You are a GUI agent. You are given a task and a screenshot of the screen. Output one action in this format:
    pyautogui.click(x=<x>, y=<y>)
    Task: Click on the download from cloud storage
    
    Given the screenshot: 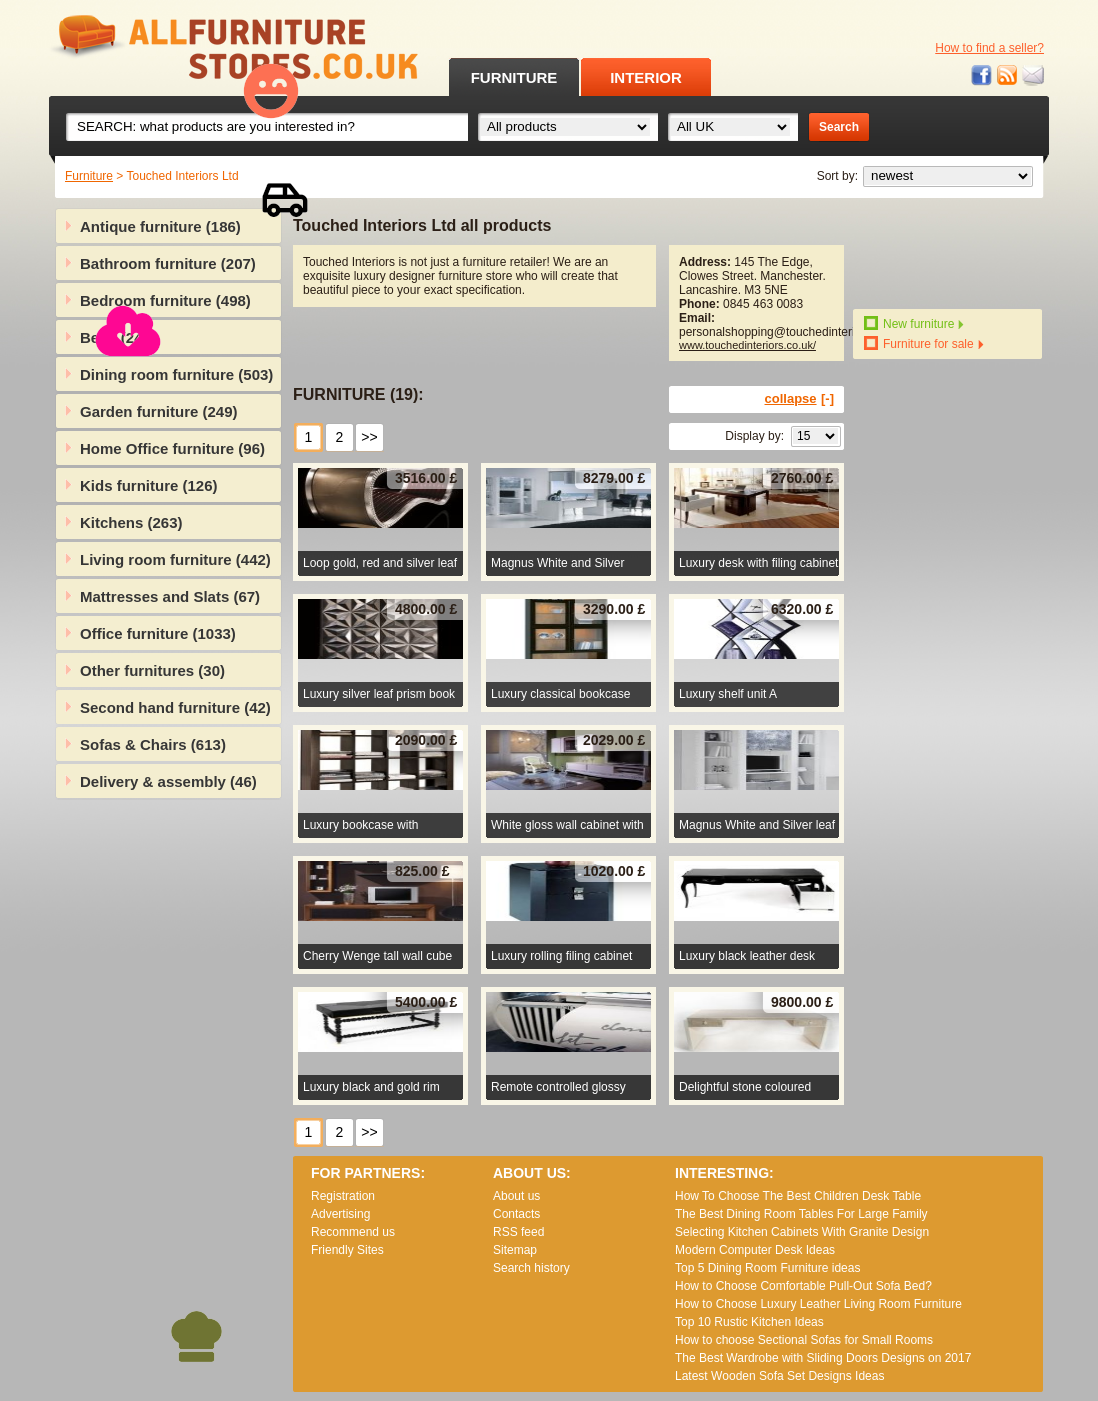 What is the action you would take?
    pyautogui.click(x=128, y=331)
    